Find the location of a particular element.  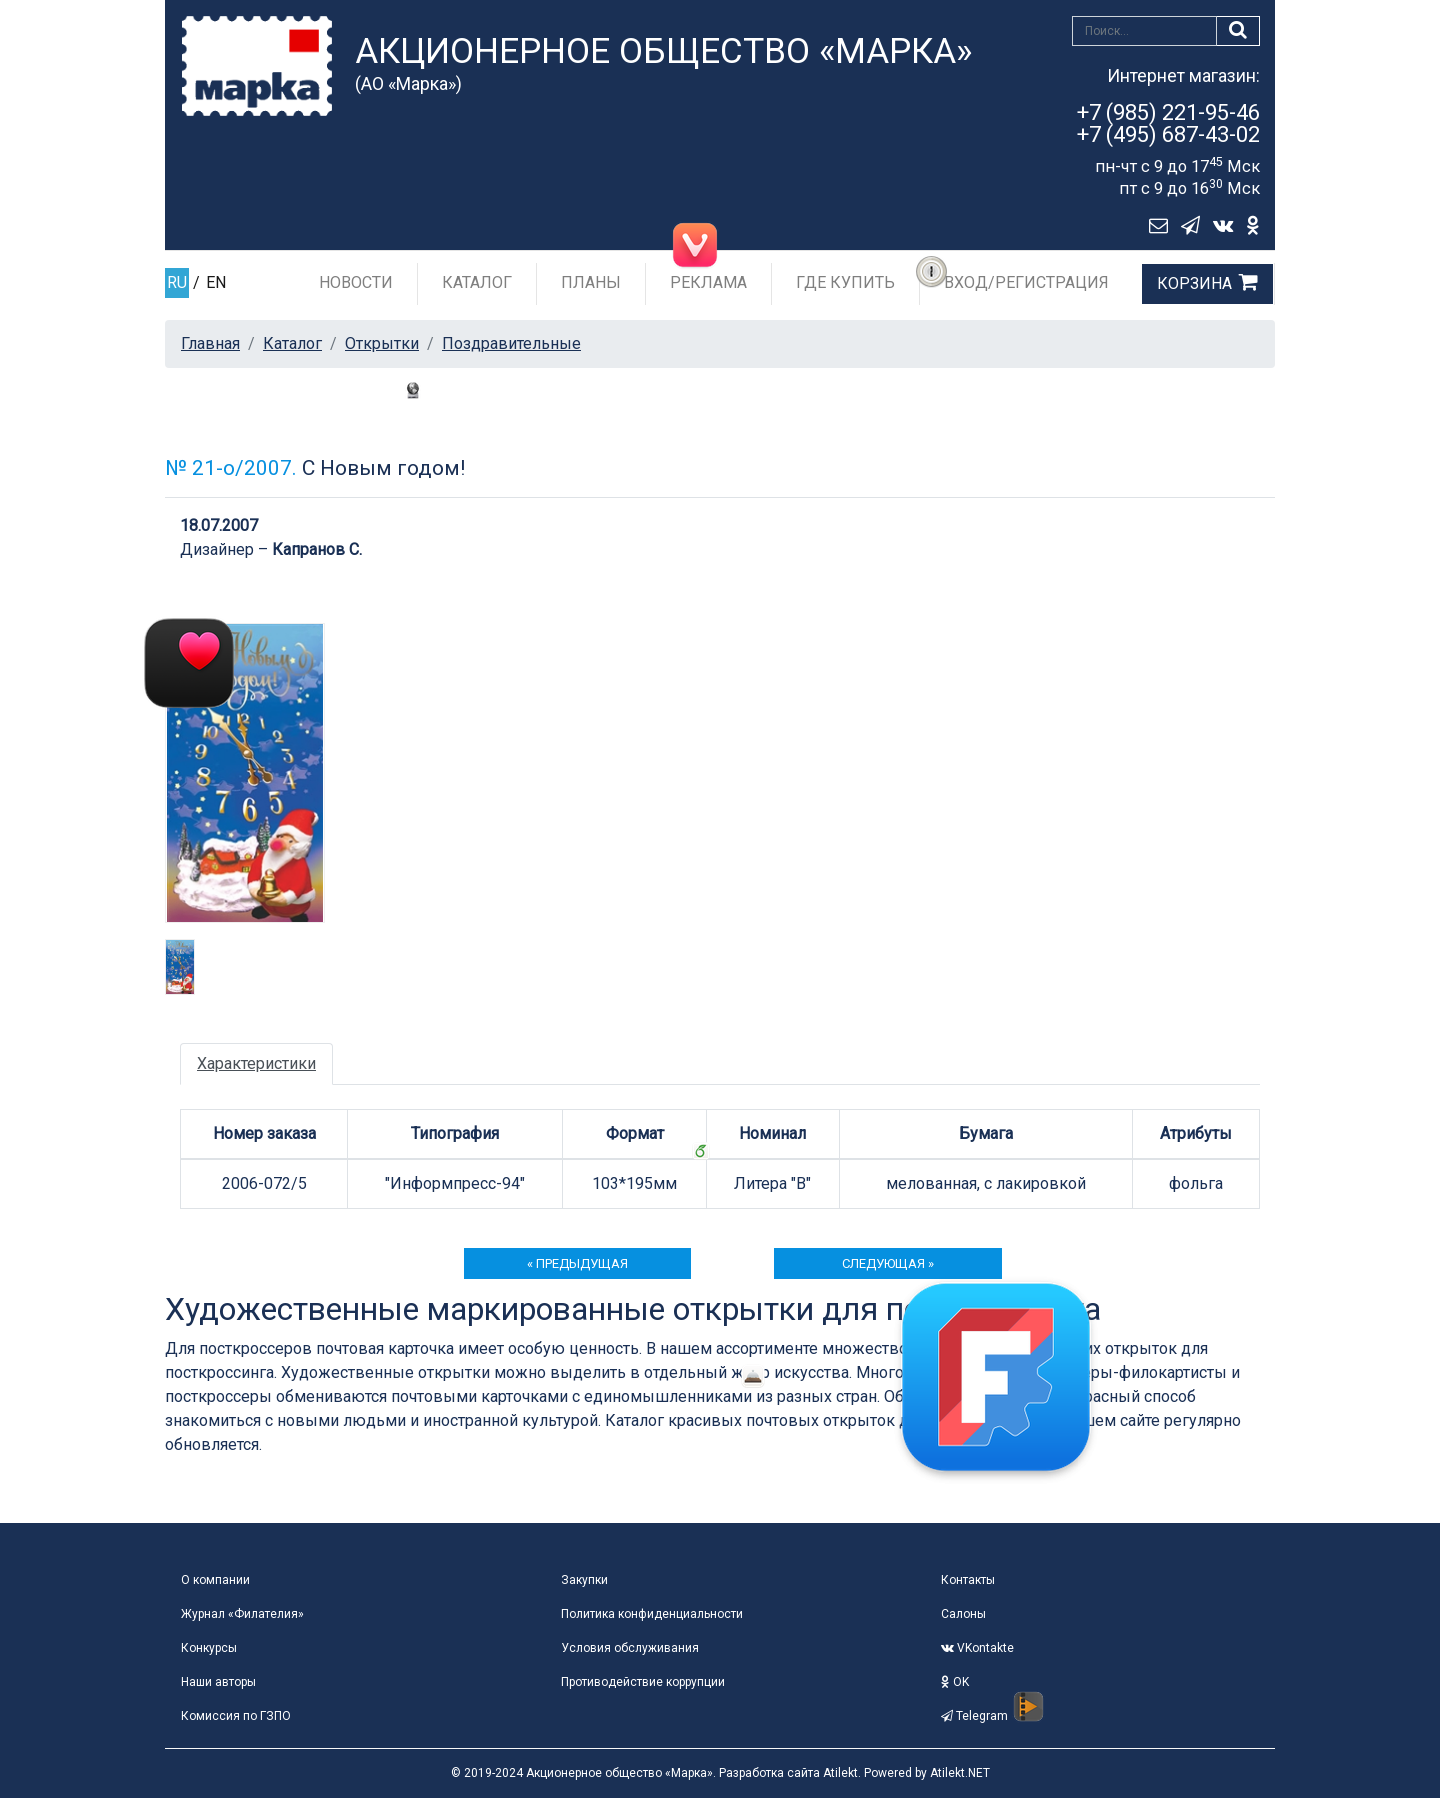

open the health app is located at coordinates (189, 663).